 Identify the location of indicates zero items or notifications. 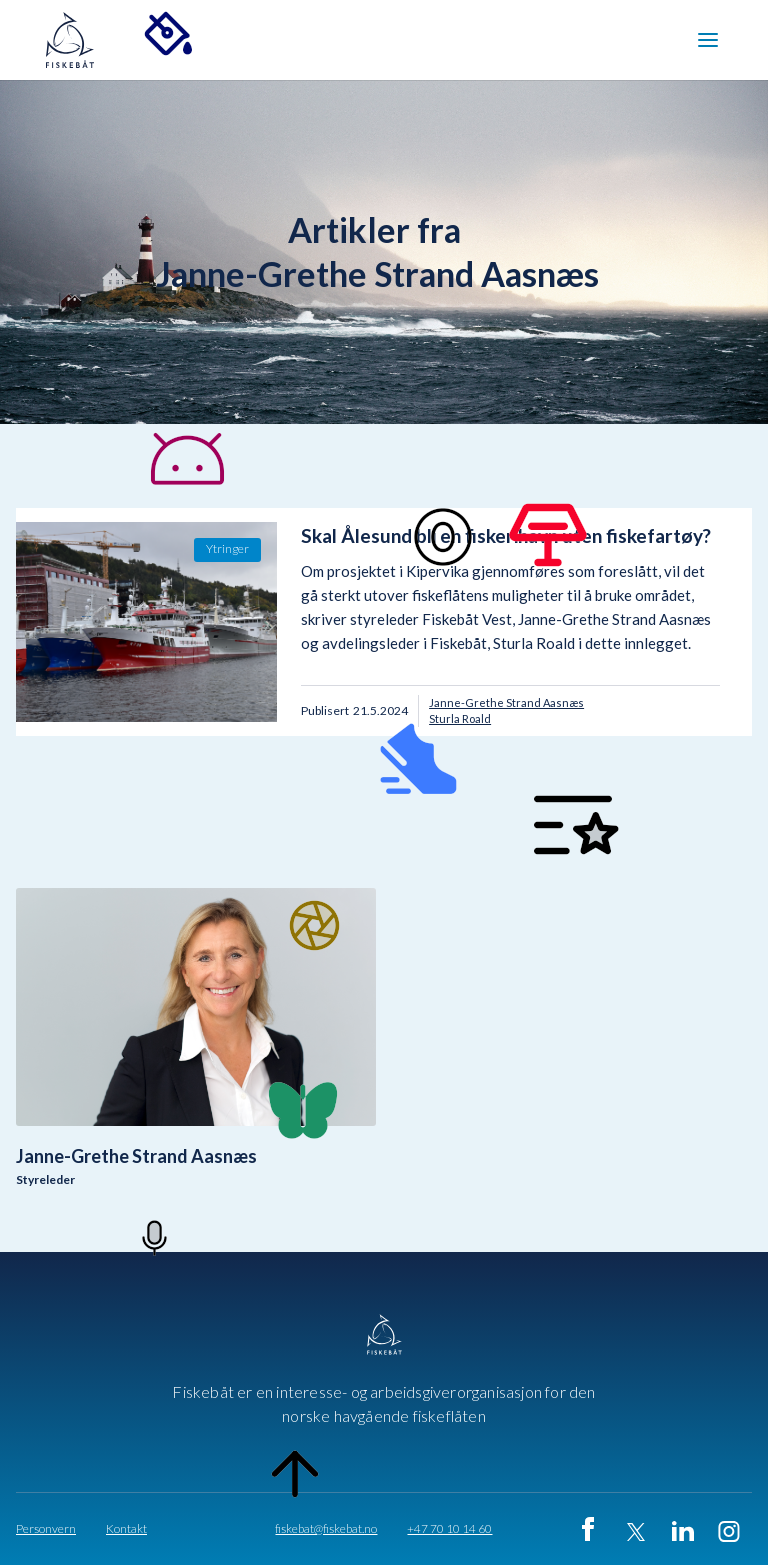
(443, 537).